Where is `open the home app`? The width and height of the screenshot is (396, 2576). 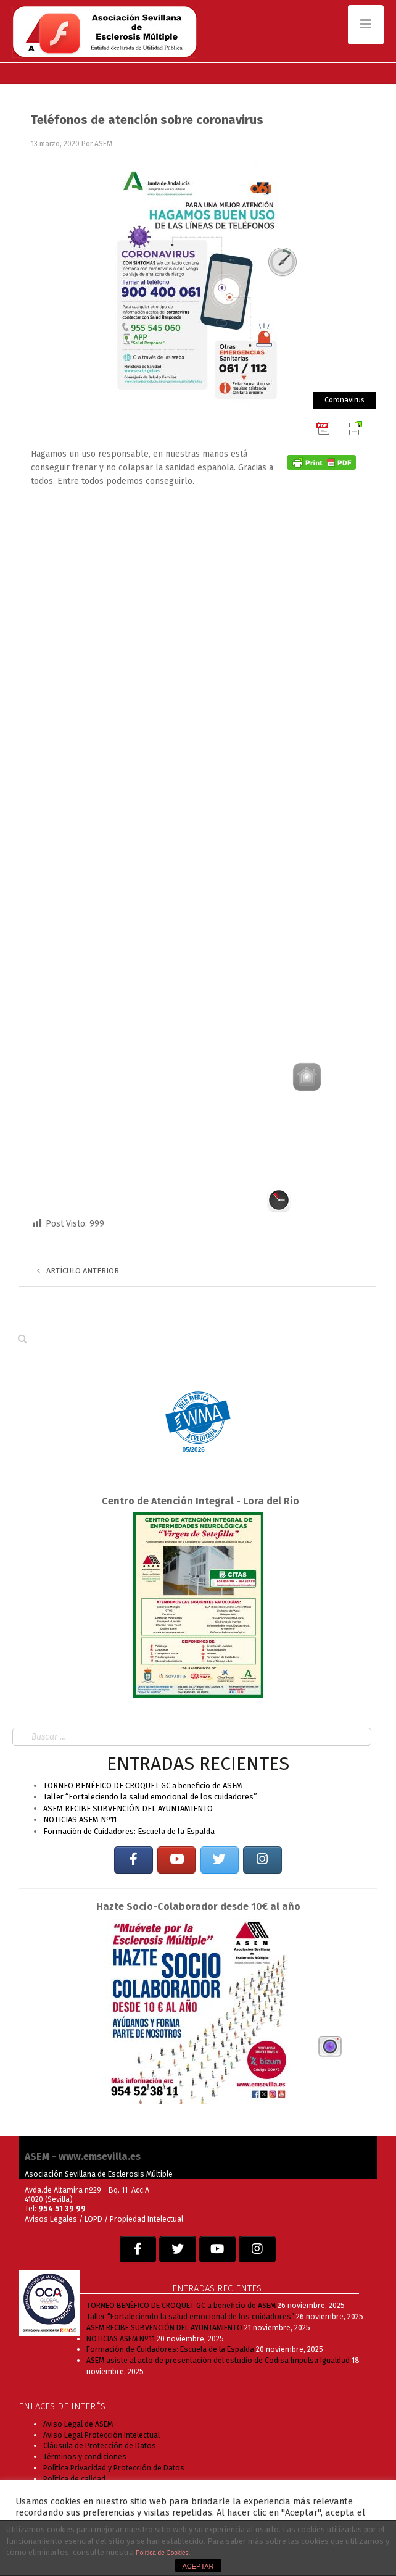
open the home app is located at coordinates (307, 1077).